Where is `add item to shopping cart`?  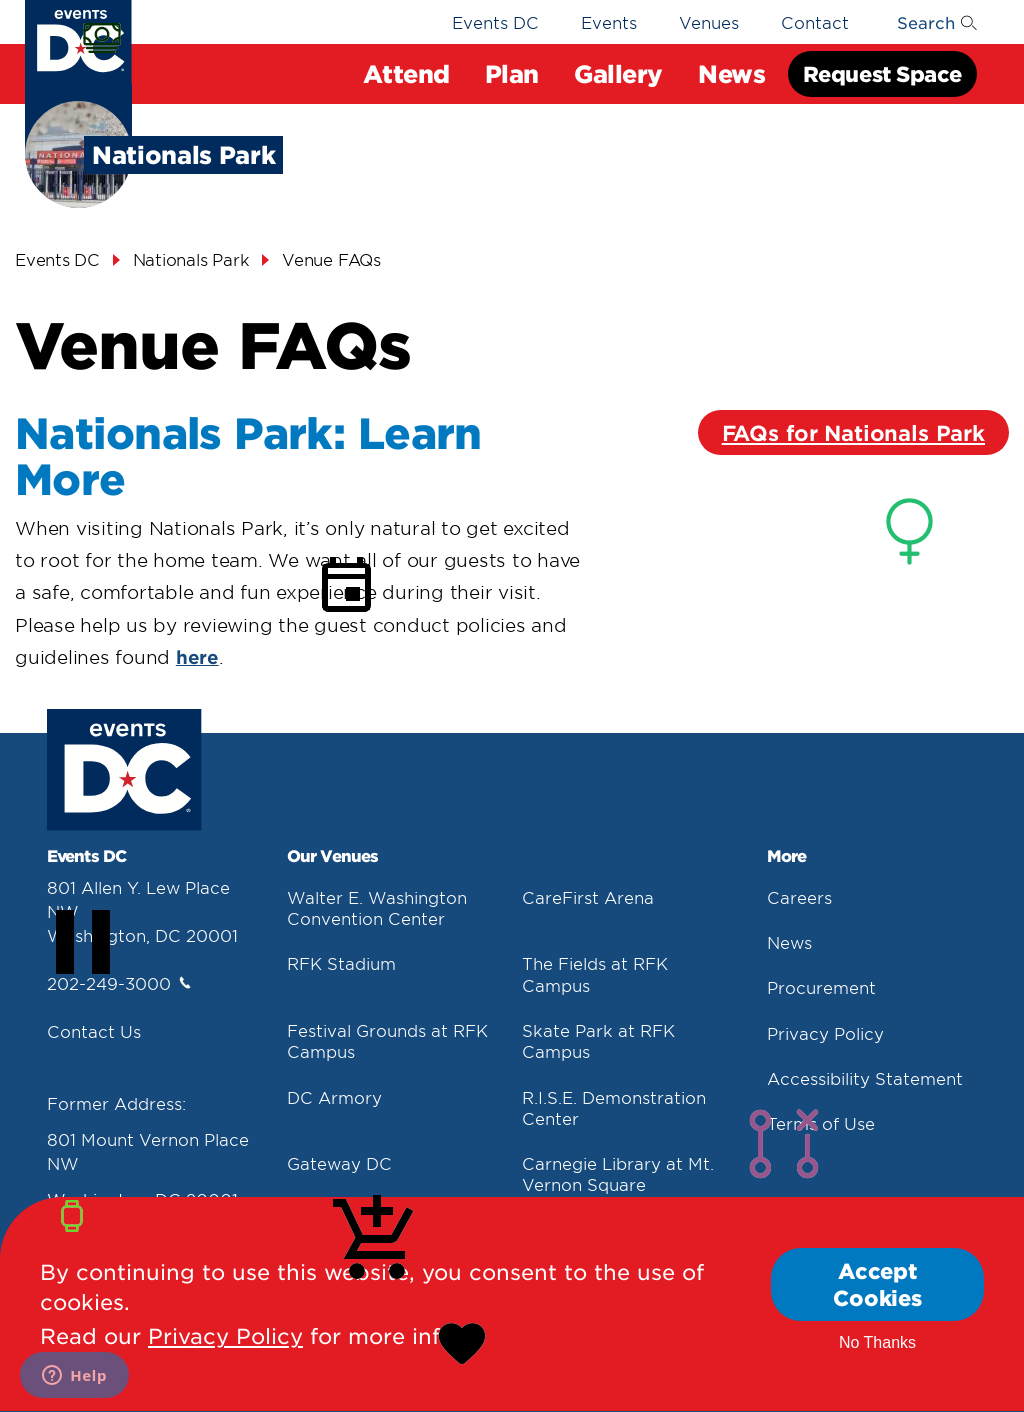 add item to shopping cart is located at coordinates (377, 1239).